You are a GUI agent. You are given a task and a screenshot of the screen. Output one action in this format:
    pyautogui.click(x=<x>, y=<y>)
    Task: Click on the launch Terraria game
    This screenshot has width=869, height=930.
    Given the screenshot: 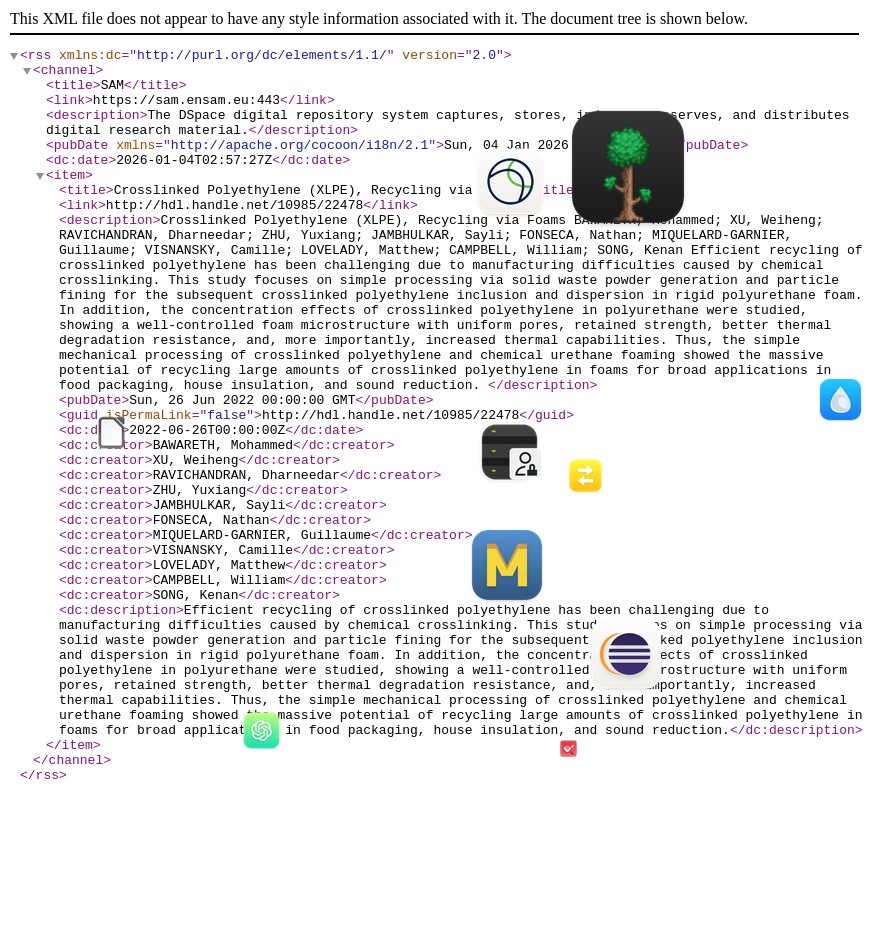 What is the action you would take?
    pyautogui.click(x=628, y=167)
    